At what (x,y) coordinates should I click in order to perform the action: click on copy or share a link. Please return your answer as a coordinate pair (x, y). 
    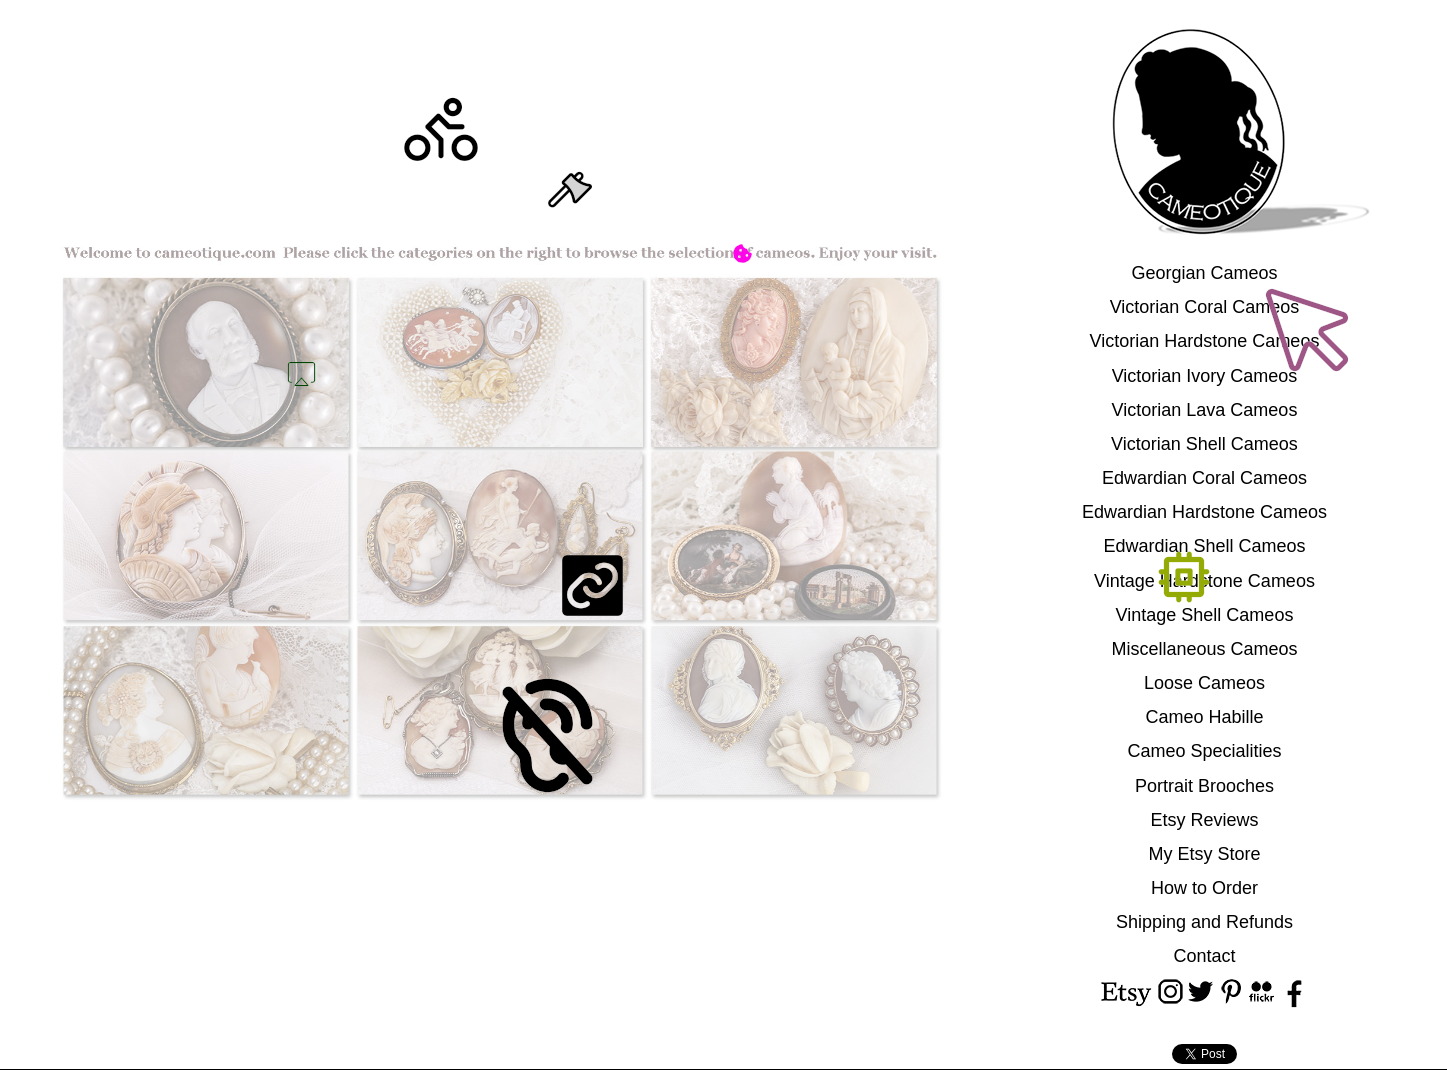
    Looking at the image, I should click on (592, 585).